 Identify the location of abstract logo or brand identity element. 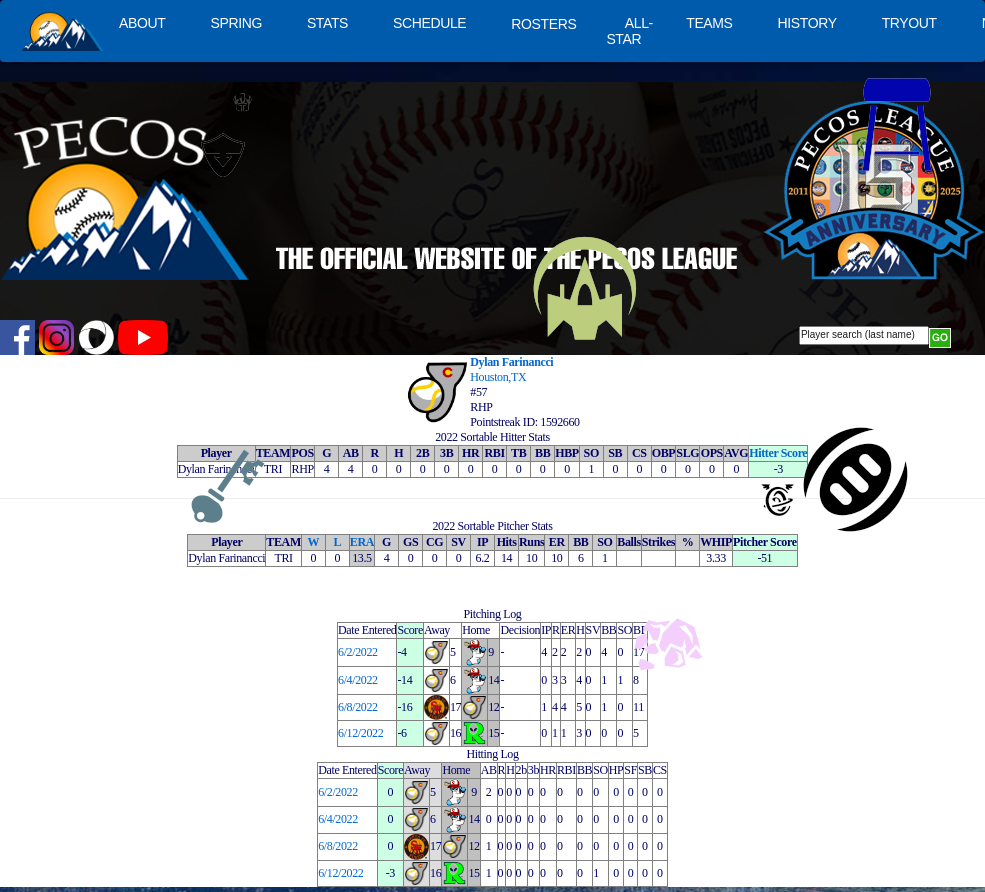
(855, 479).